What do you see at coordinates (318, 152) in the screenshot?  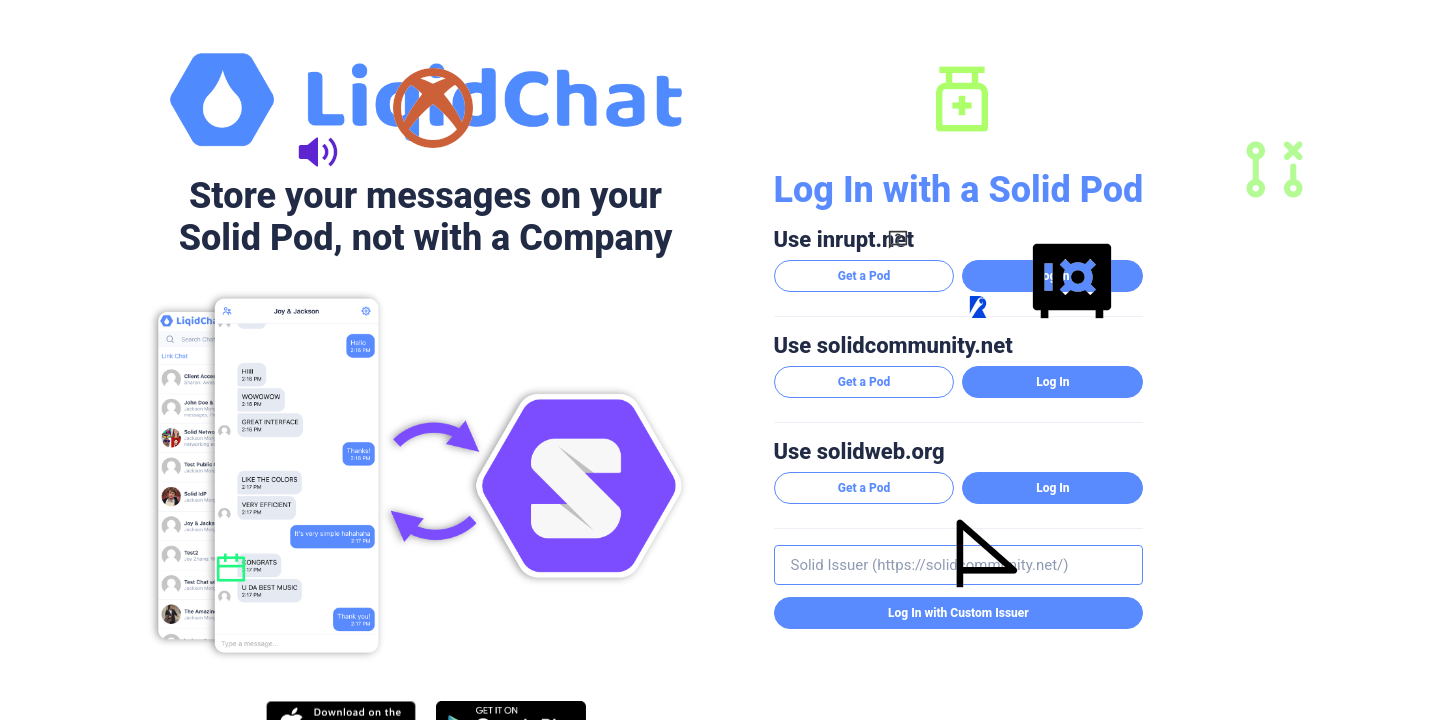 I see `increase or adjust volume level` at bounding box center [318, 152].